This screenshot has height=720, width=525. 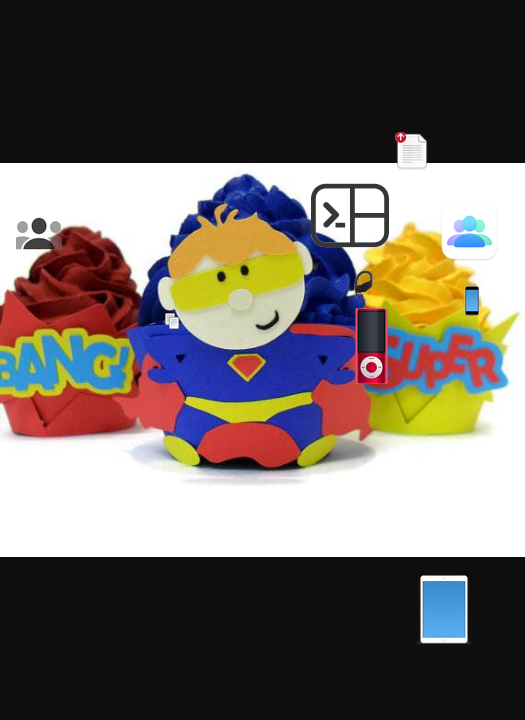 What do you see at coordinates (350, 213) in the screenshot?
I see `open tilix terminal emulator` at bounding box center [350, 213].